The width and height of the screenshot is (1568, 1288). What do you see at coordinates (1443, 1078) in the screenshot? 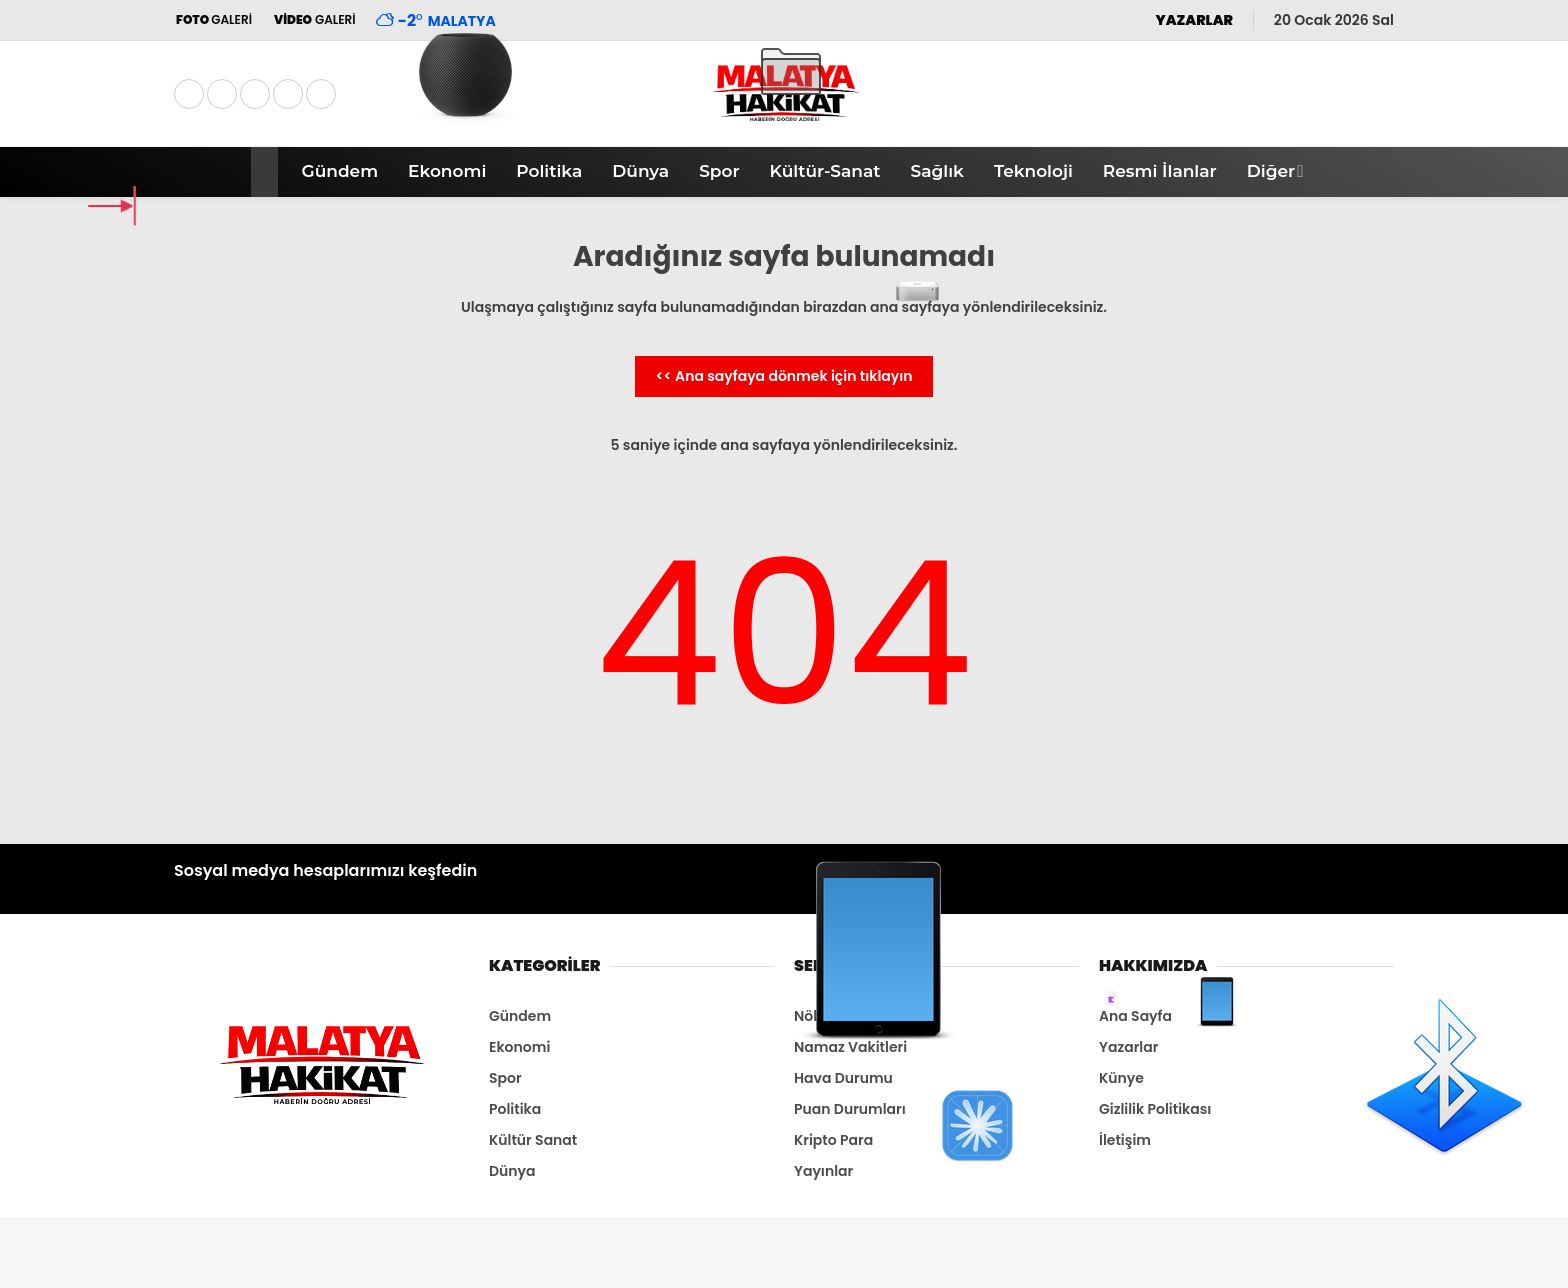
I see `open bluetooth file exchange utility` at bounding box center [1443, 1078].